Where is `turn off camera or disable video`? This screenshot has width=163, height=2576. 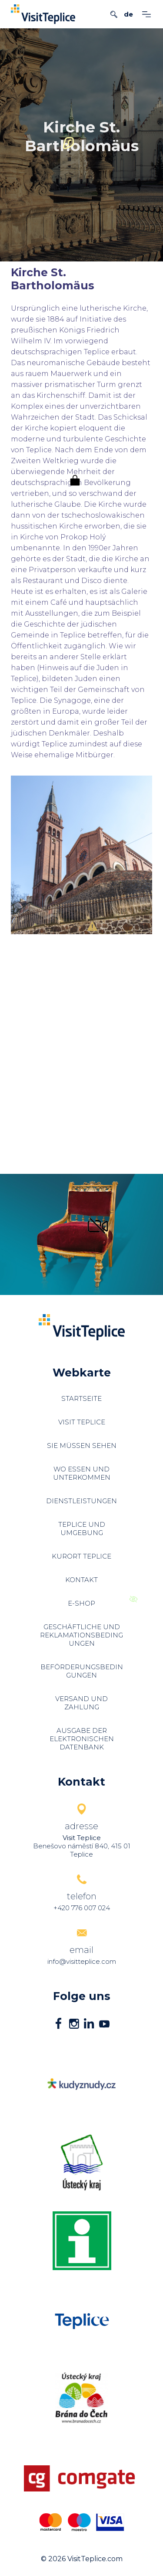 turn off camera or disable video is located at coordinates (98, 1226).